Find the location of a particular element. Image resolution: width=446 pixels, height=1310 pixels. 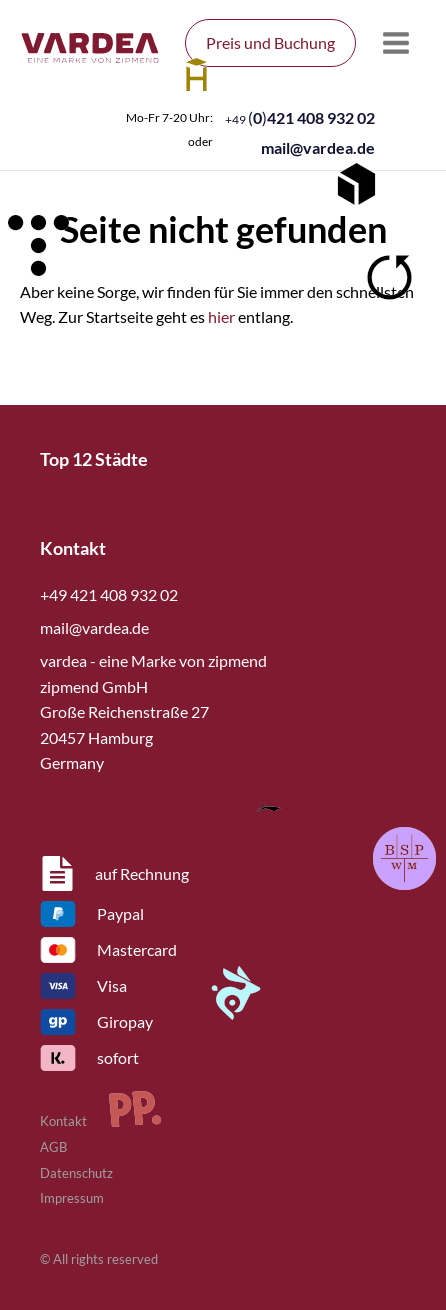

paddy power logo - link to betting and gaming services is located at coordinates (135, 1109).